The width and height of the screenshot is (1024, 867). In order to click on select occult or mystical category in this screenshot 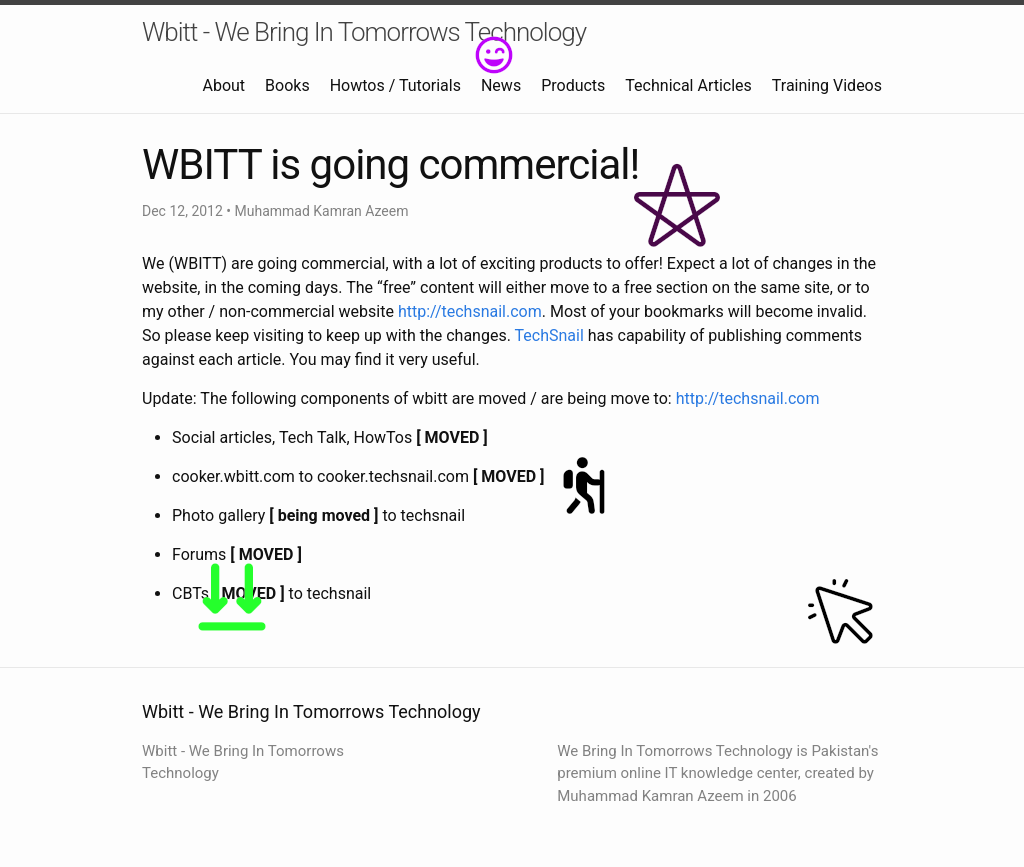, I will do `click(677, 210)`.